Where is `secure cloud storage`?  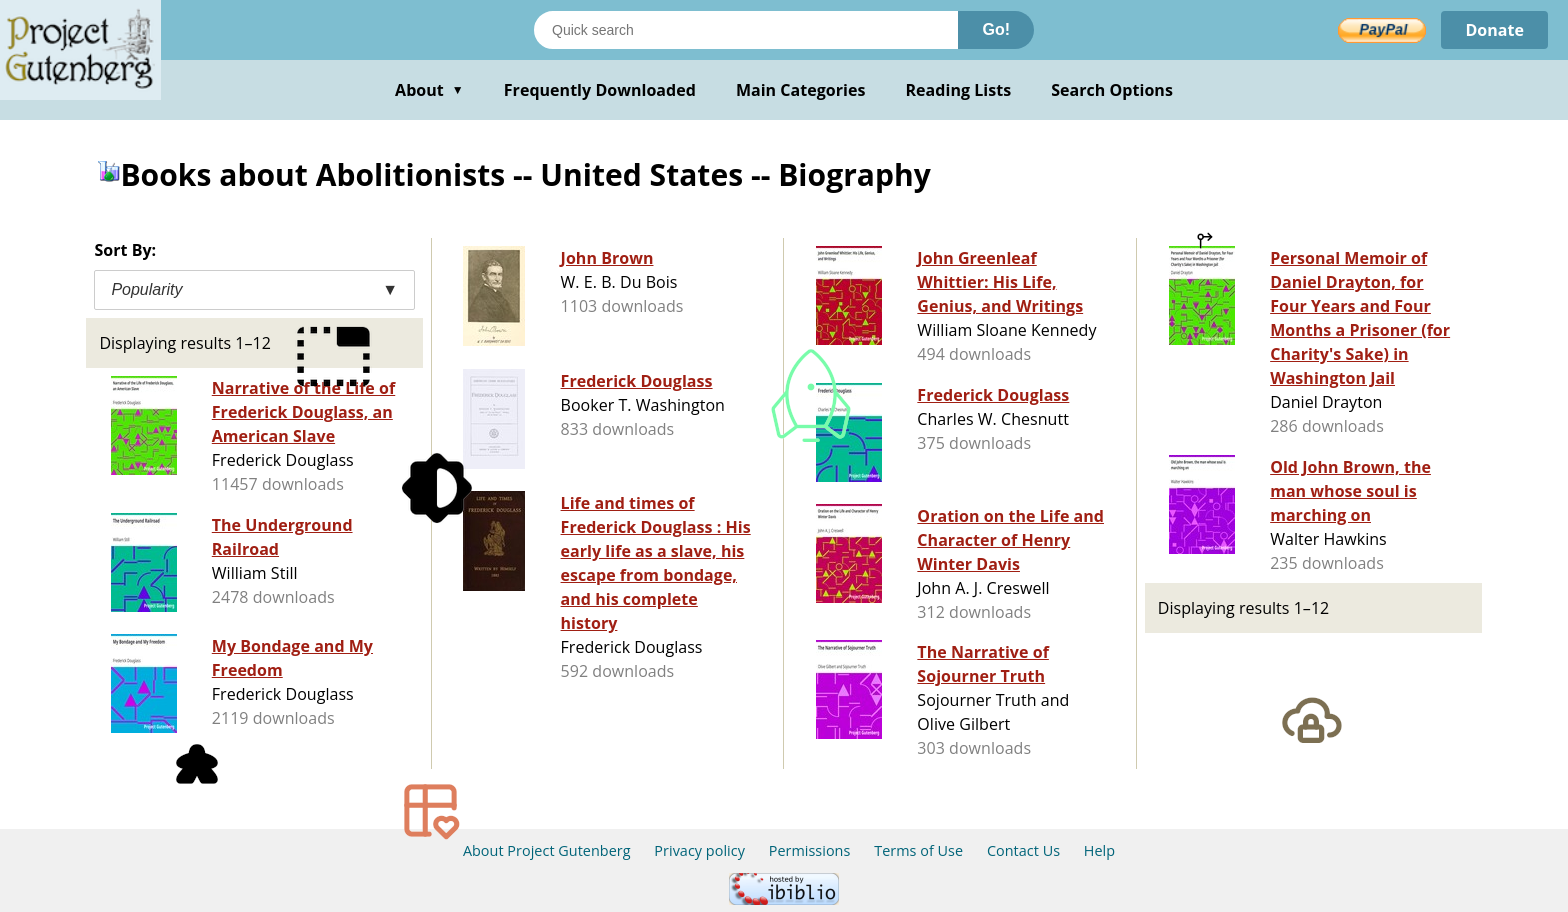
secure cloud storage is located at coordinates (1311, 719).